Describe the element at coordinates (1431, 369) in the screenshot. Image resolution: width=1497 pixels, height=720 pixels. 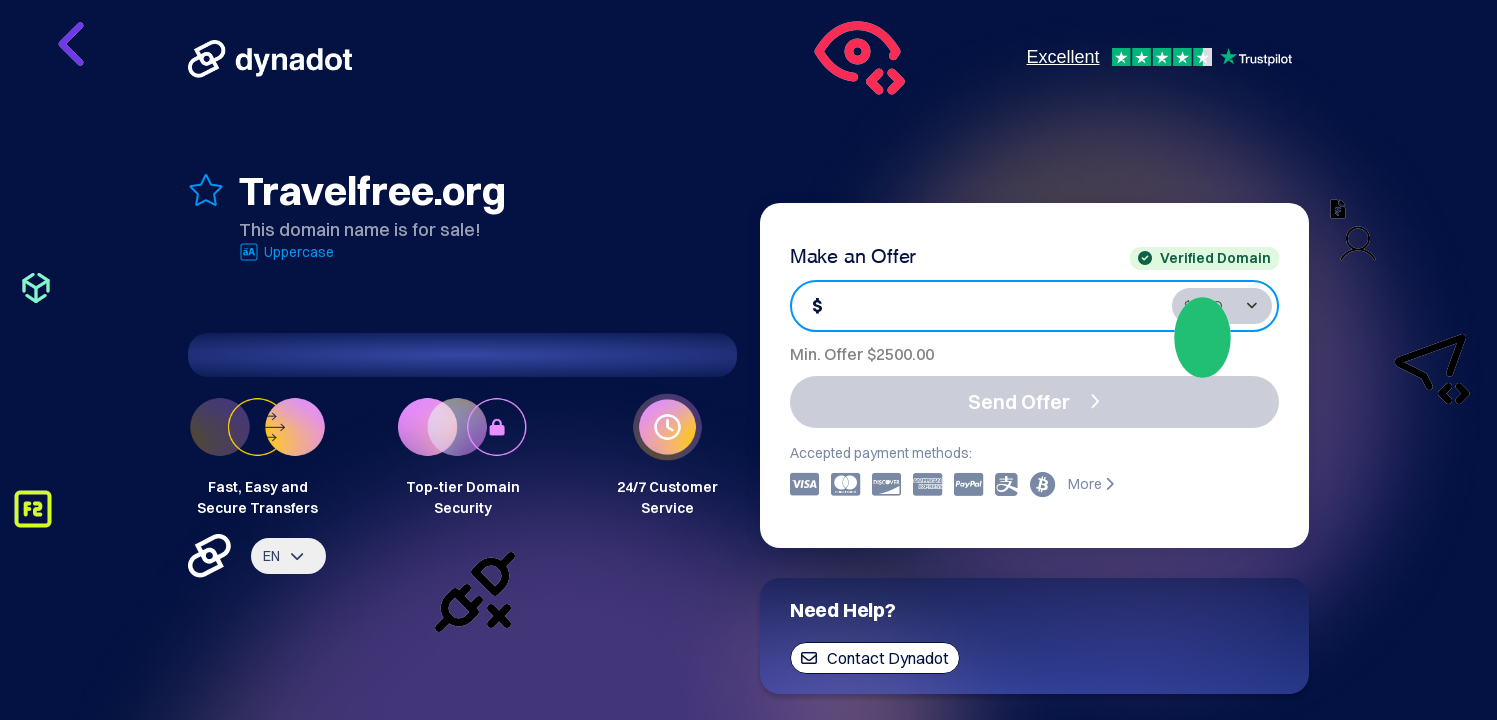
I see `access location-based developer tools` at that location.